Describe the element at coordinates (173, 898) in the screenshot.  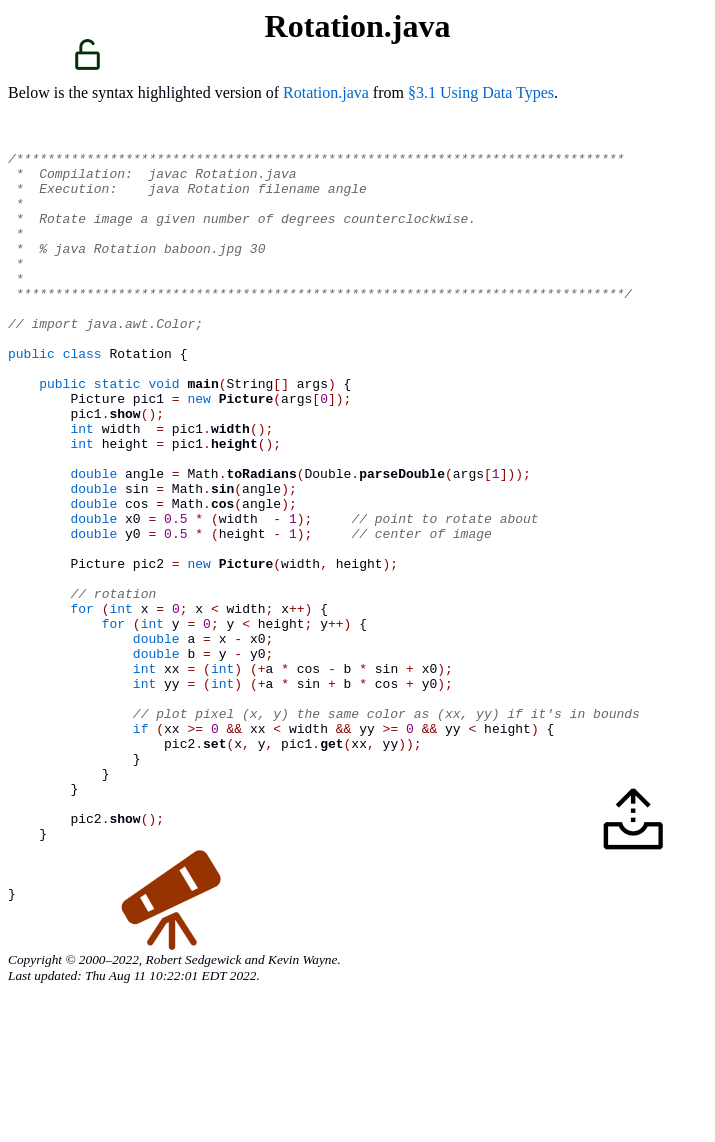
I see `explore or discover new content` at that location.